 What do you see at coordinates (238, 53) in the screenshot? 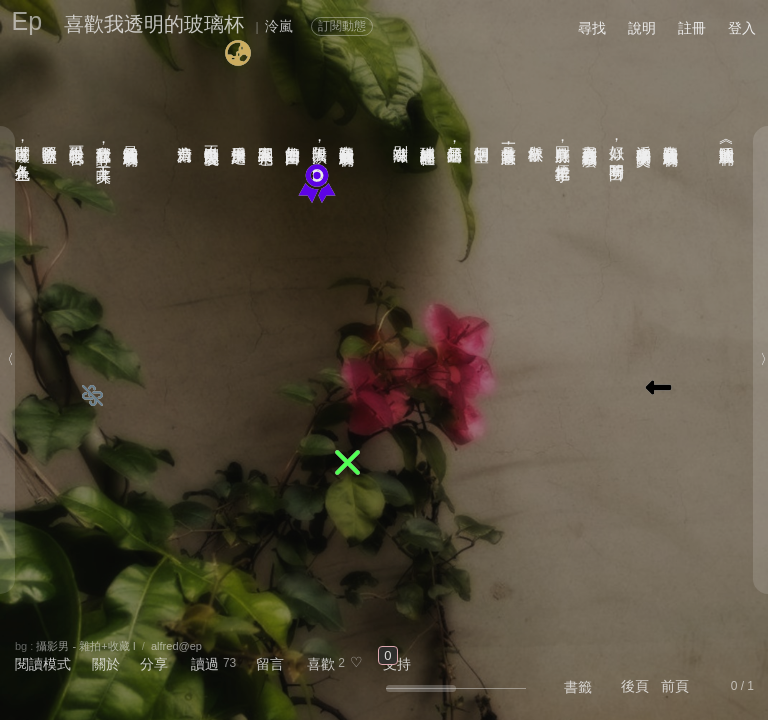
I see `view asia-pacific region settings` at bounding box center [238, 53].